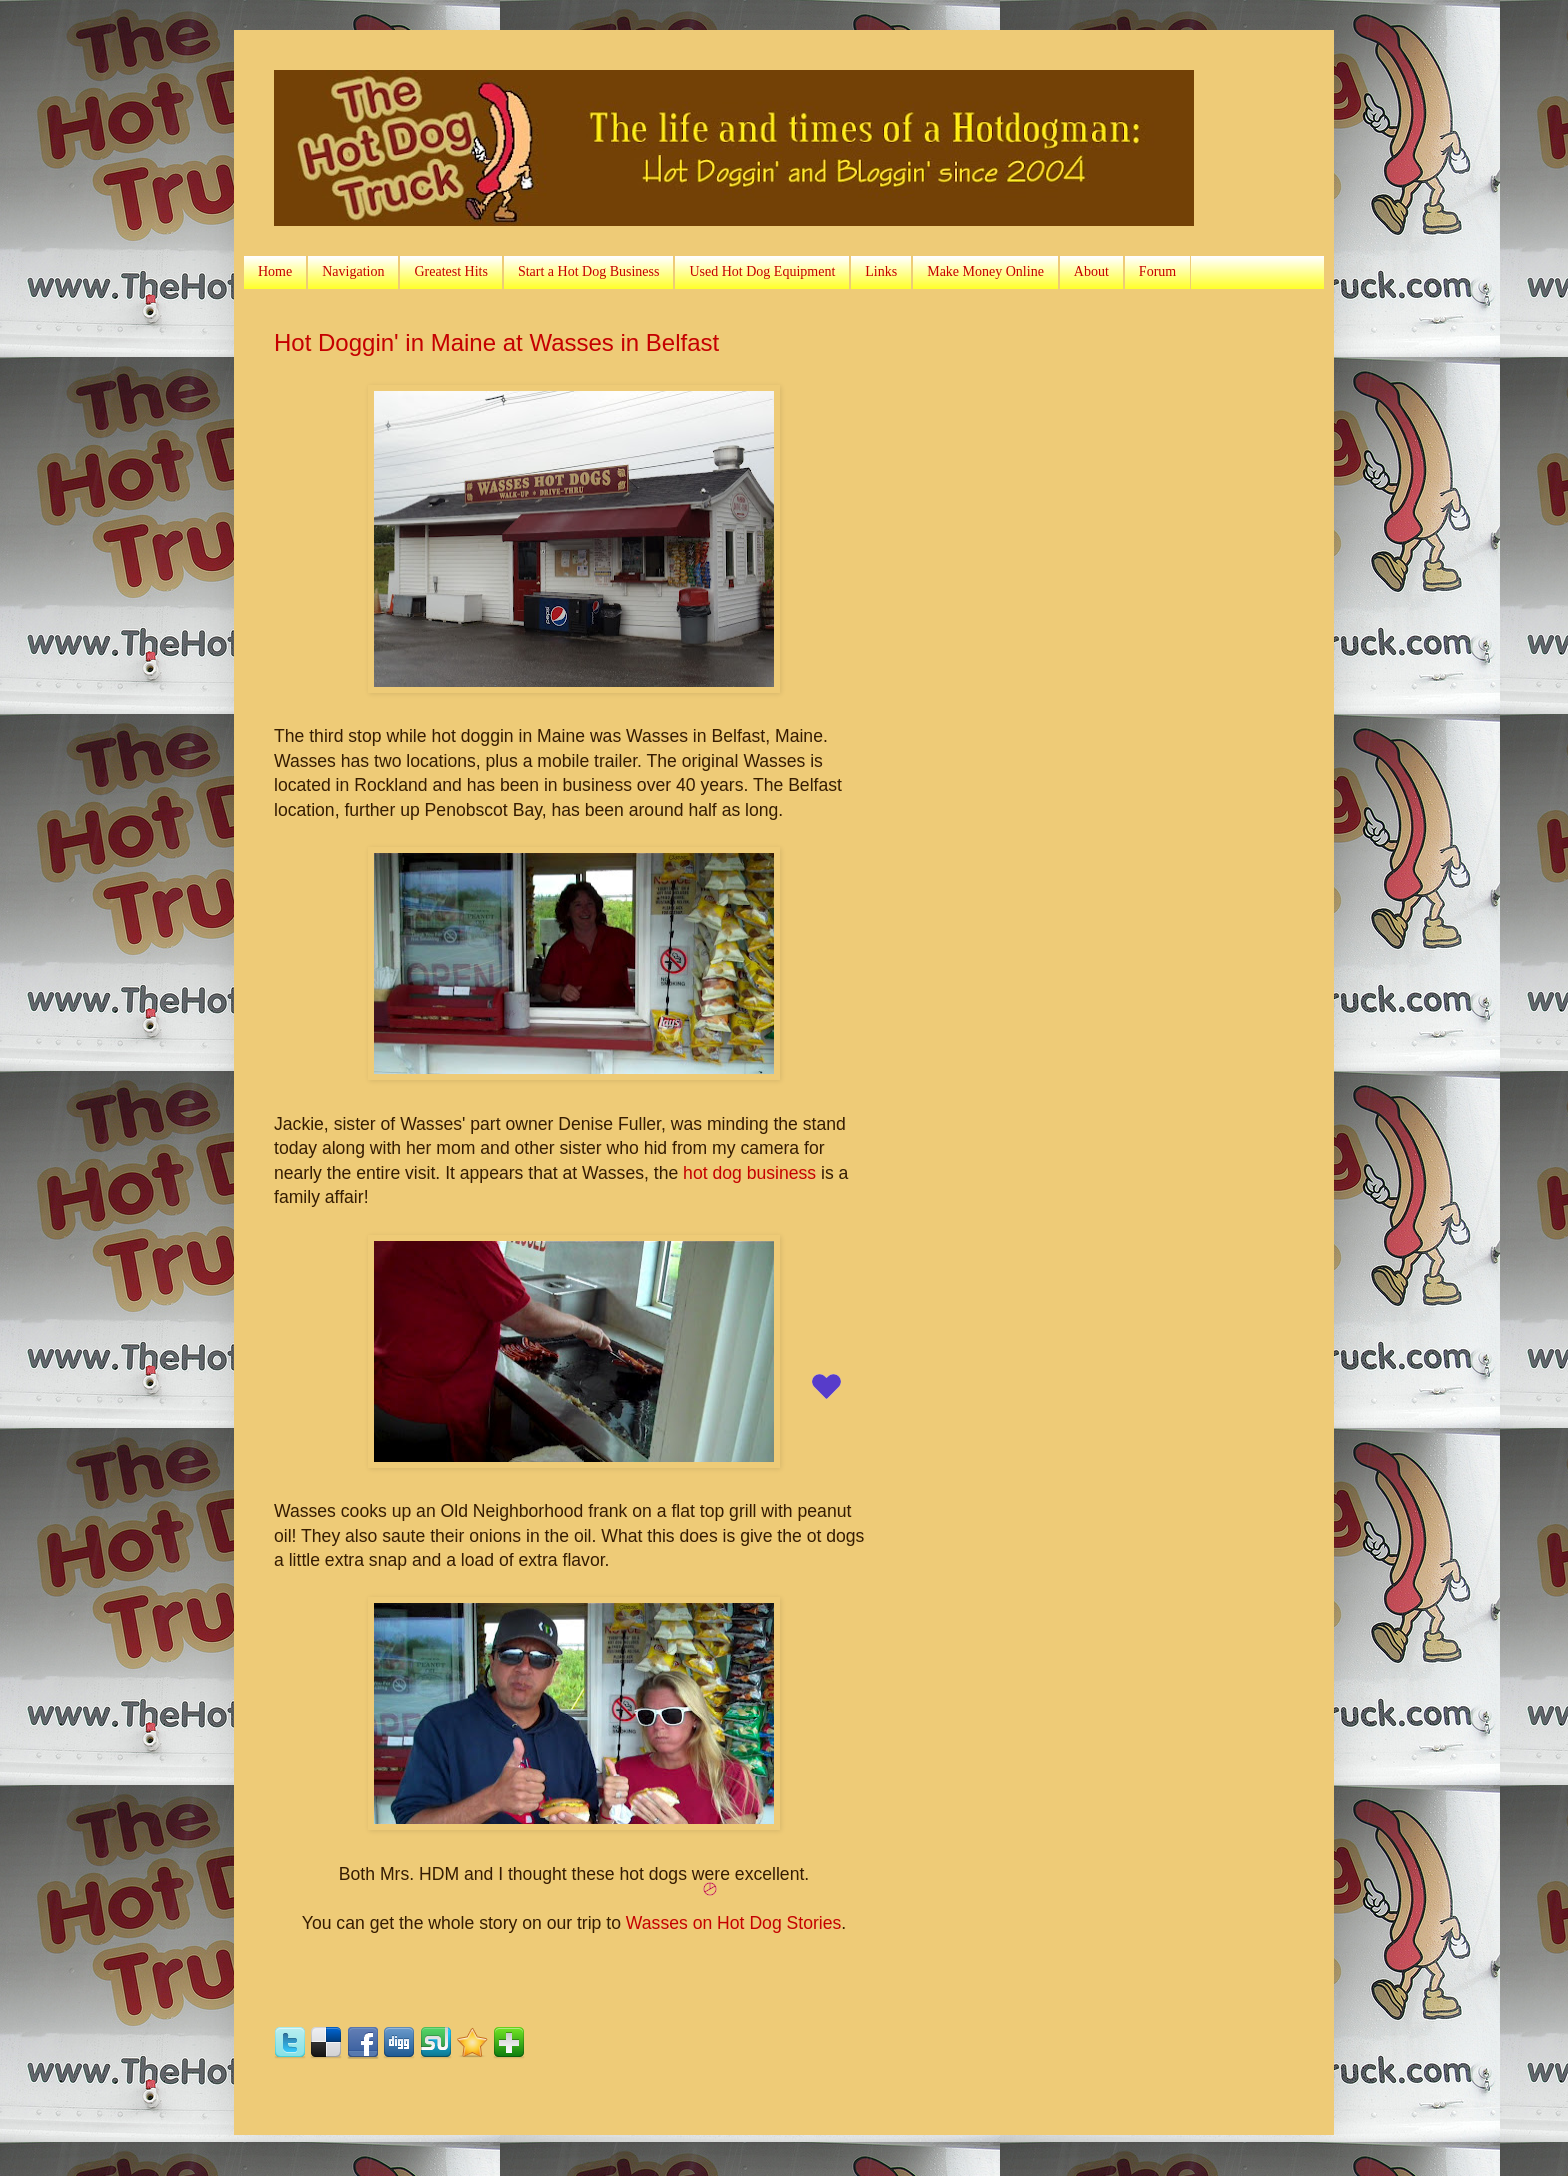  Describe the element at coordinates (826, 1385) in the screenshot. I see `add item to favorites` at that location.